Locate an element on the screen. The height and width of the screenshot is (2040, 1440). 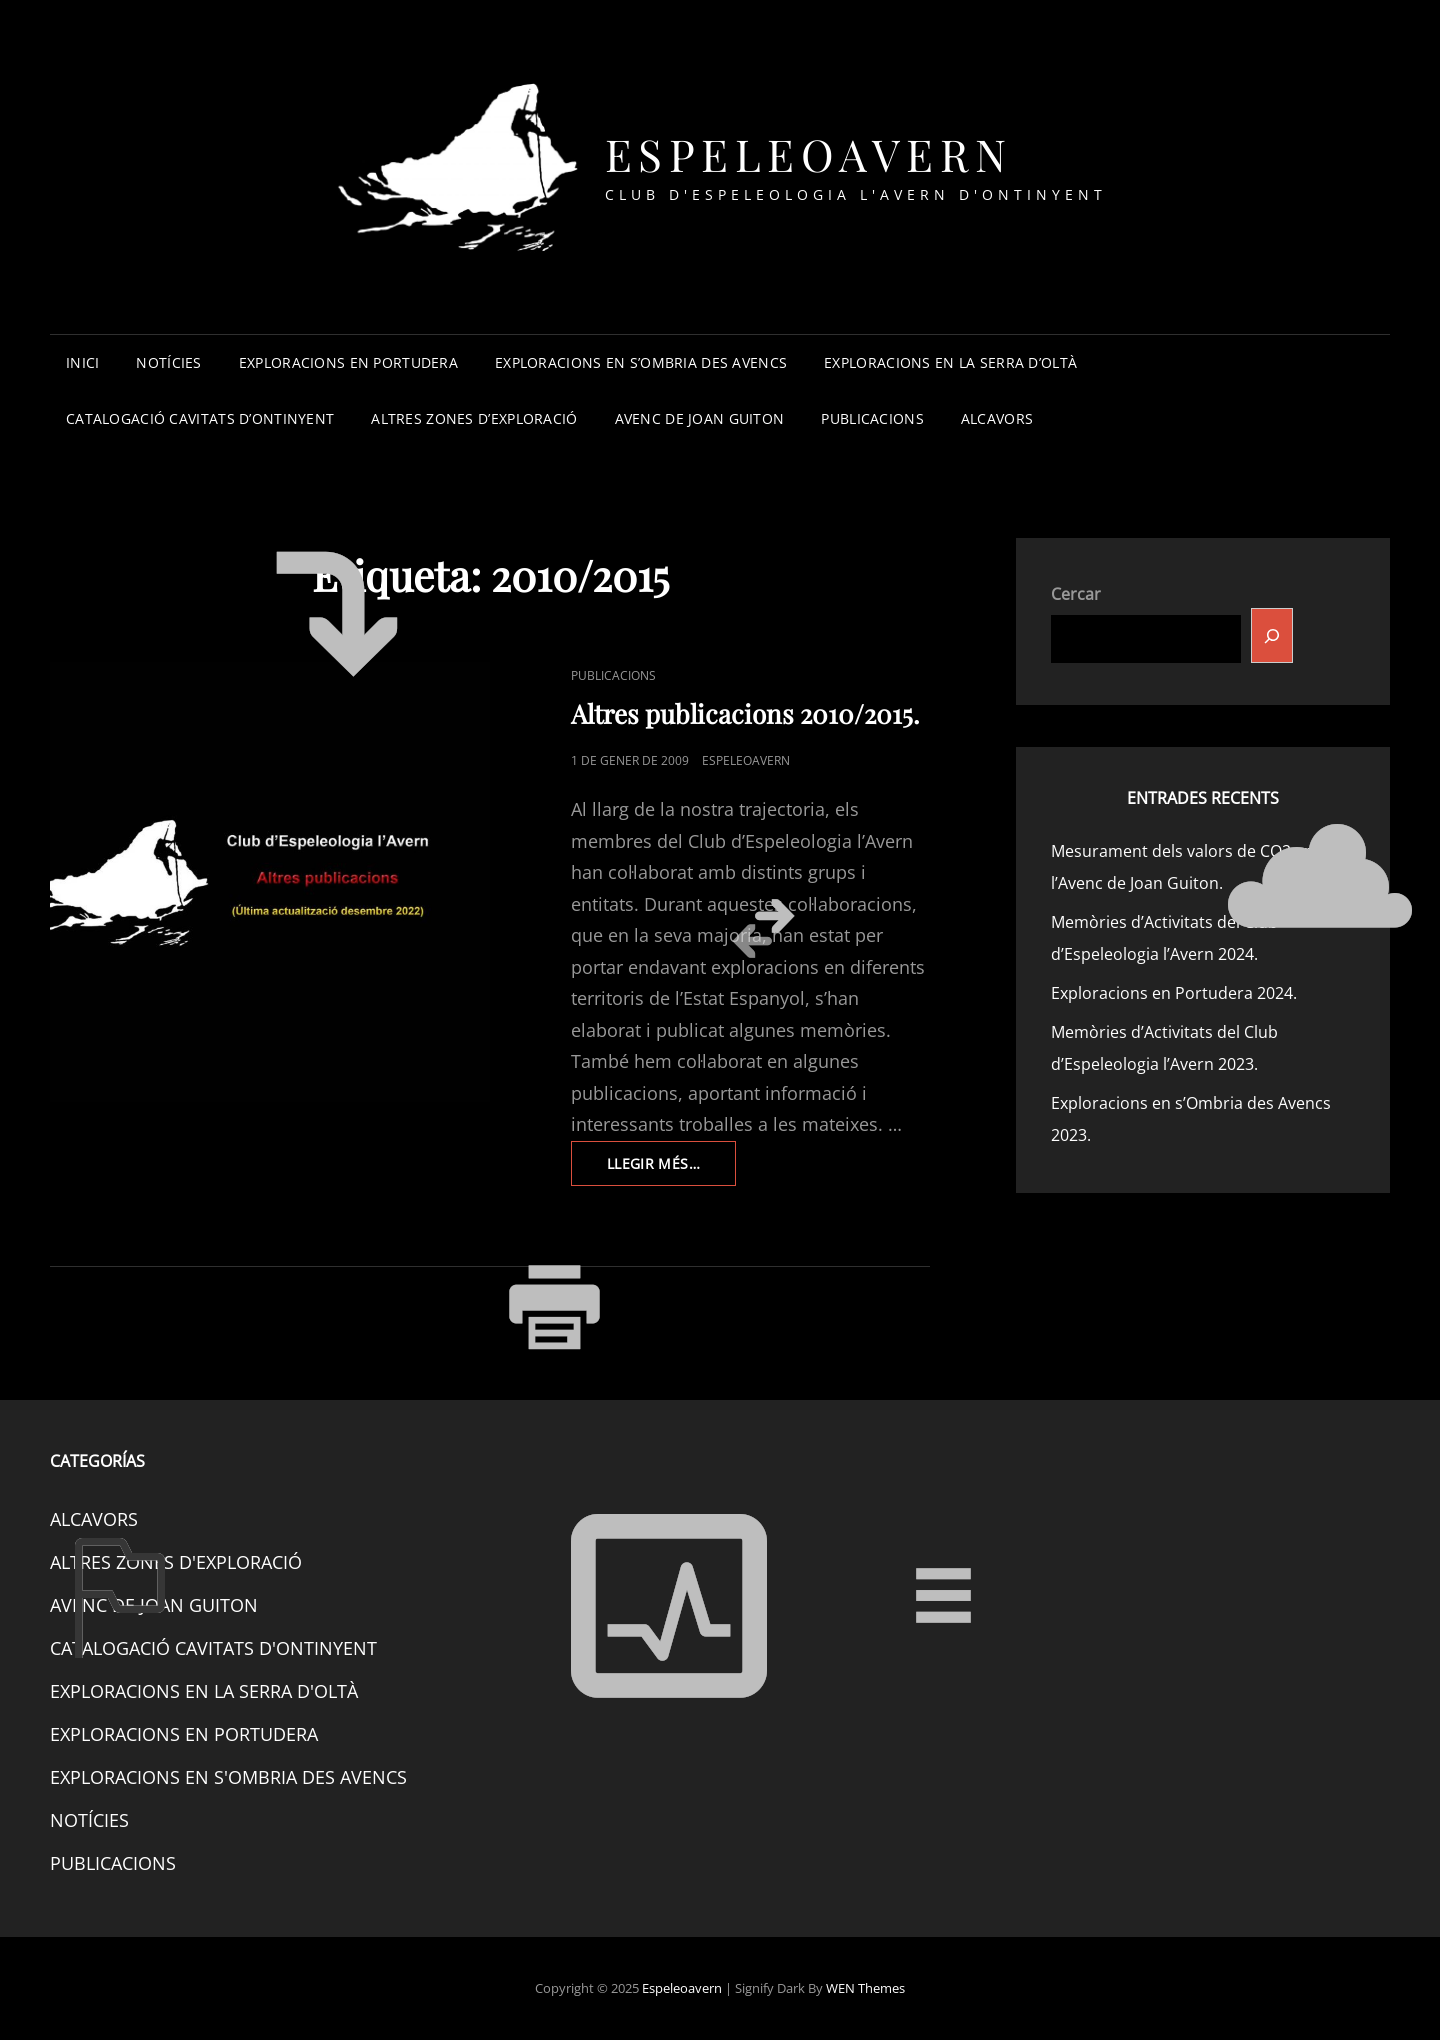
print the current document is located at coordinates (554, 1310).